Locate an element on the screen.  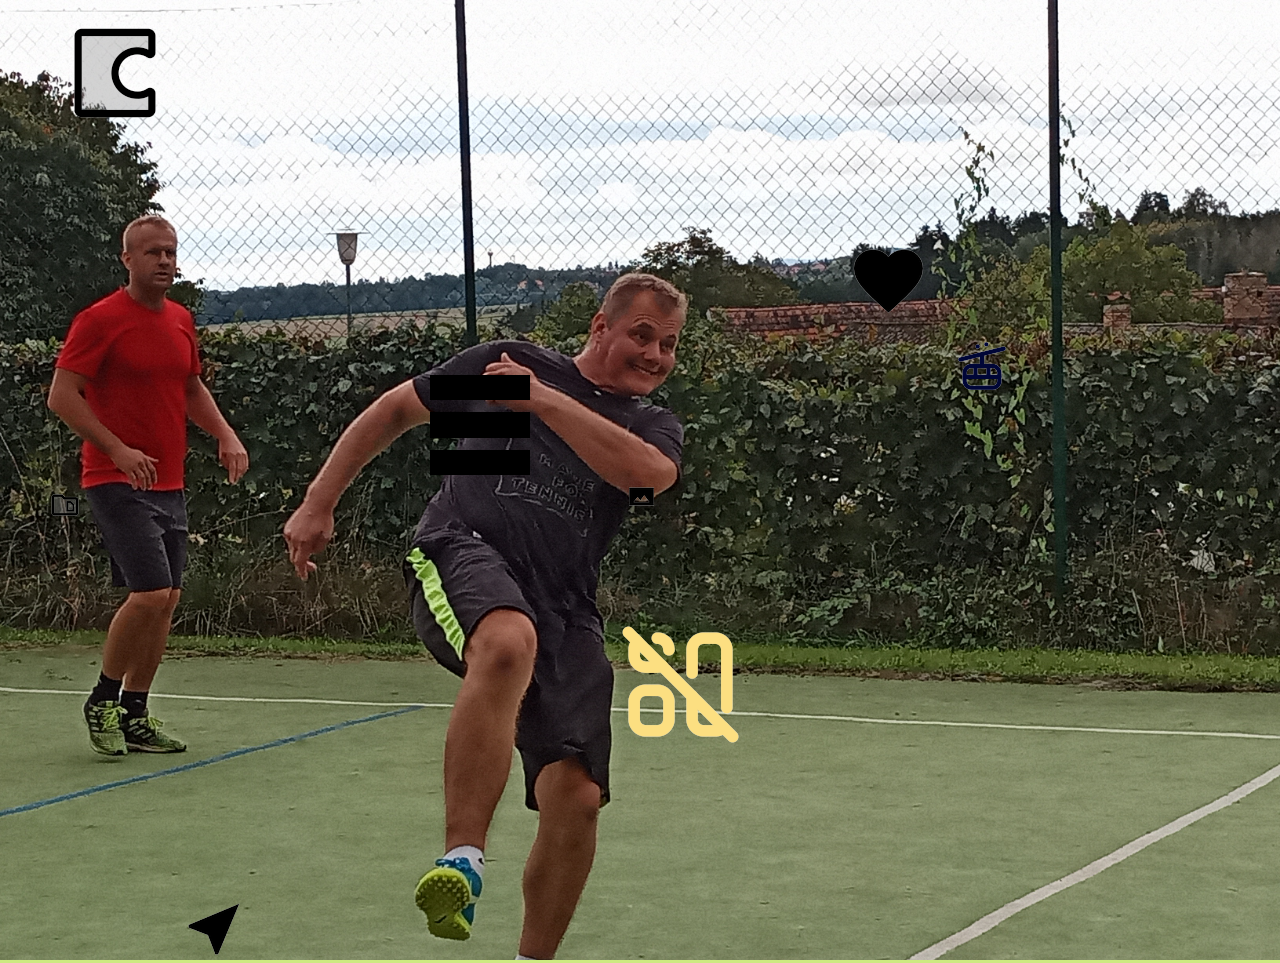
add to favorites is located at coordinates (888, 280).